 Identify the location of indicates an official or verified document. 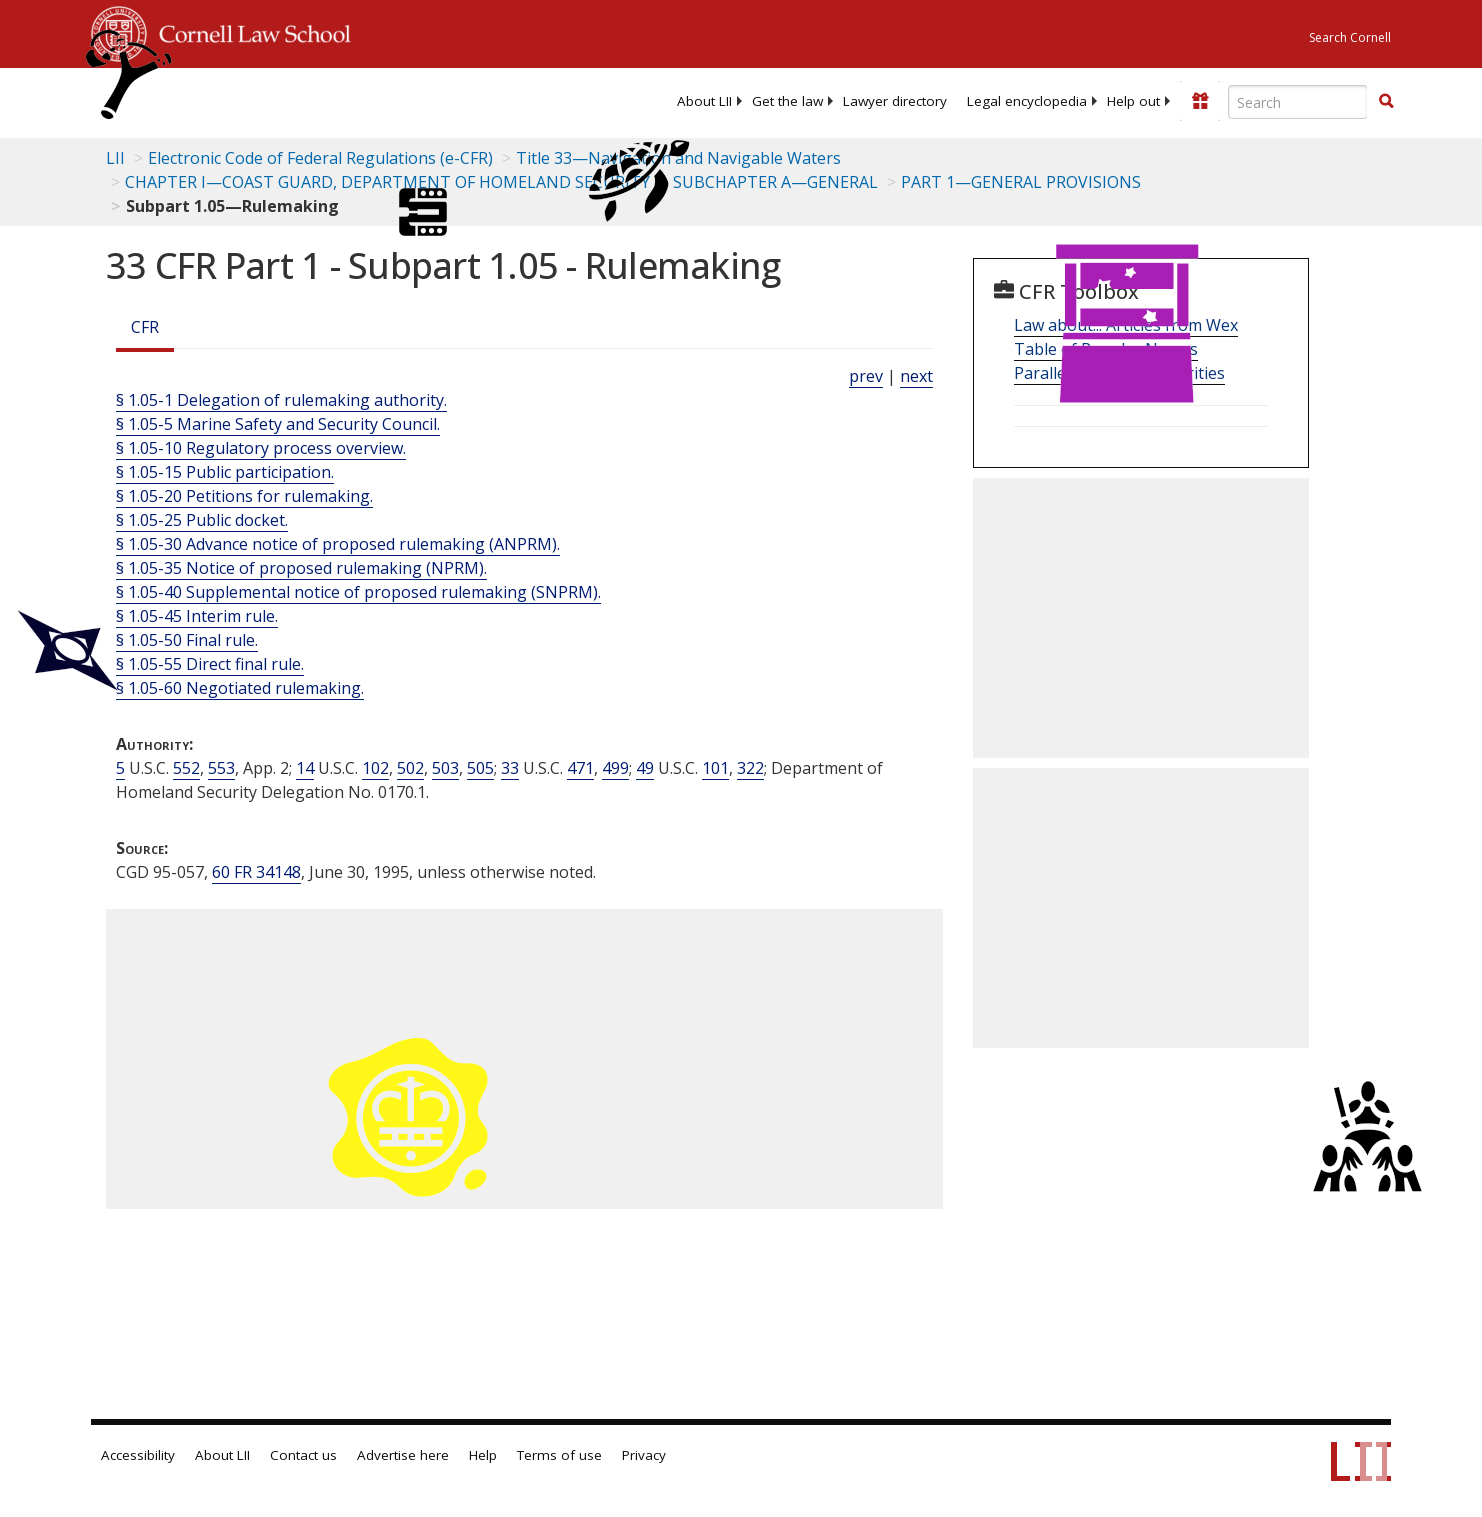
(408, 1116).